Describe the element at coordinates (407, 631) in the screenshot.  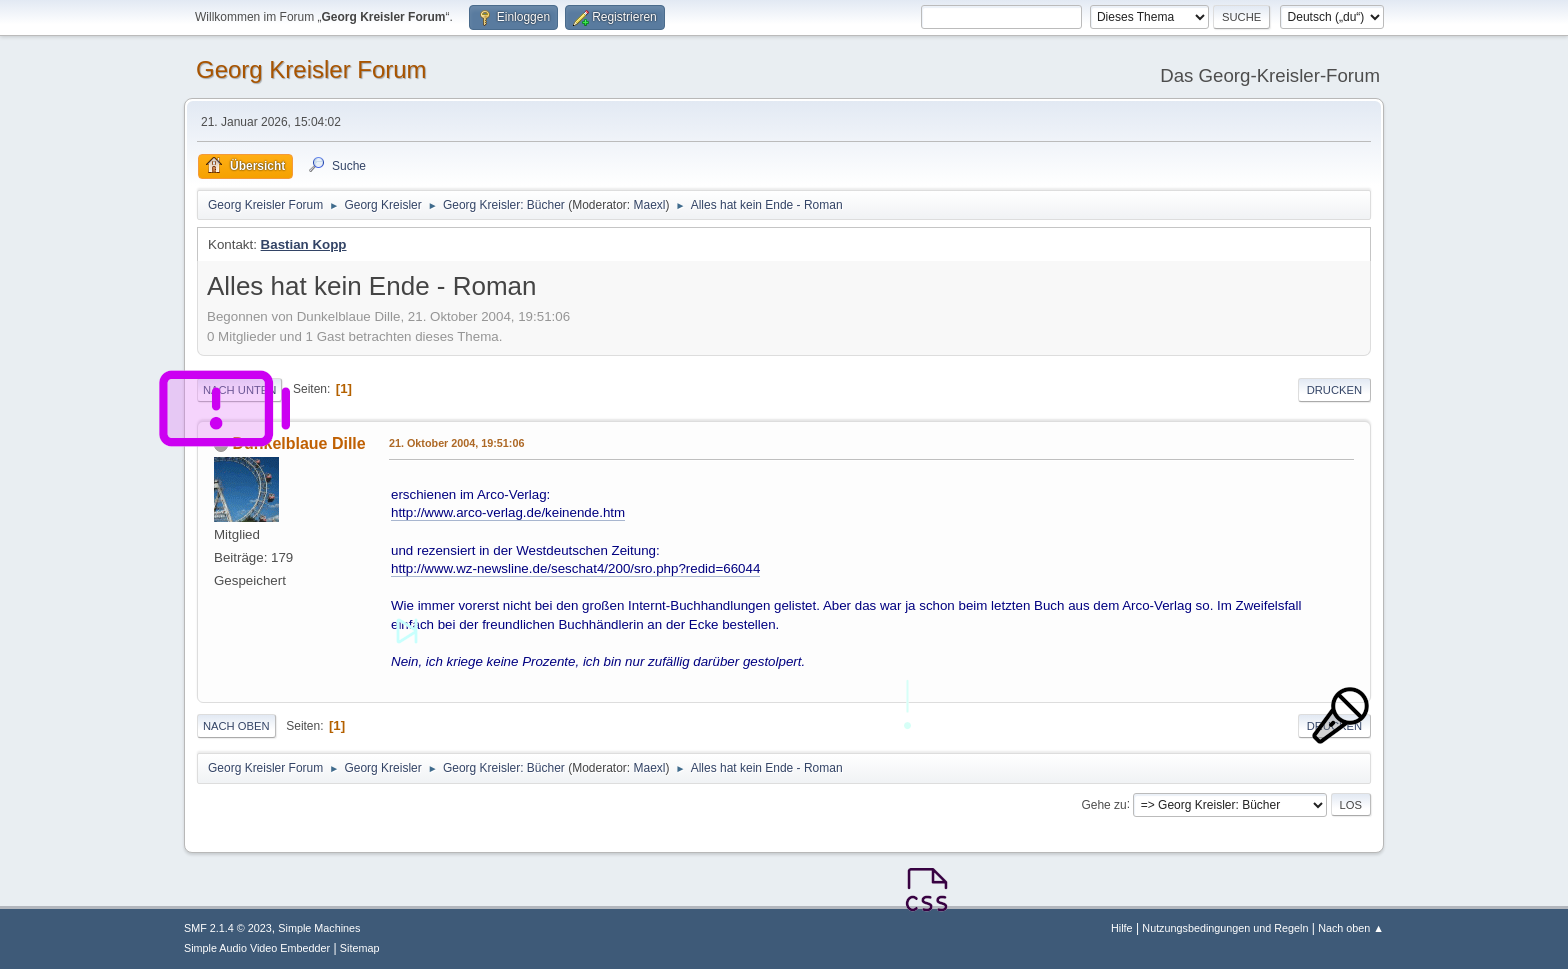
I see `skip to the next track or video` at that location.